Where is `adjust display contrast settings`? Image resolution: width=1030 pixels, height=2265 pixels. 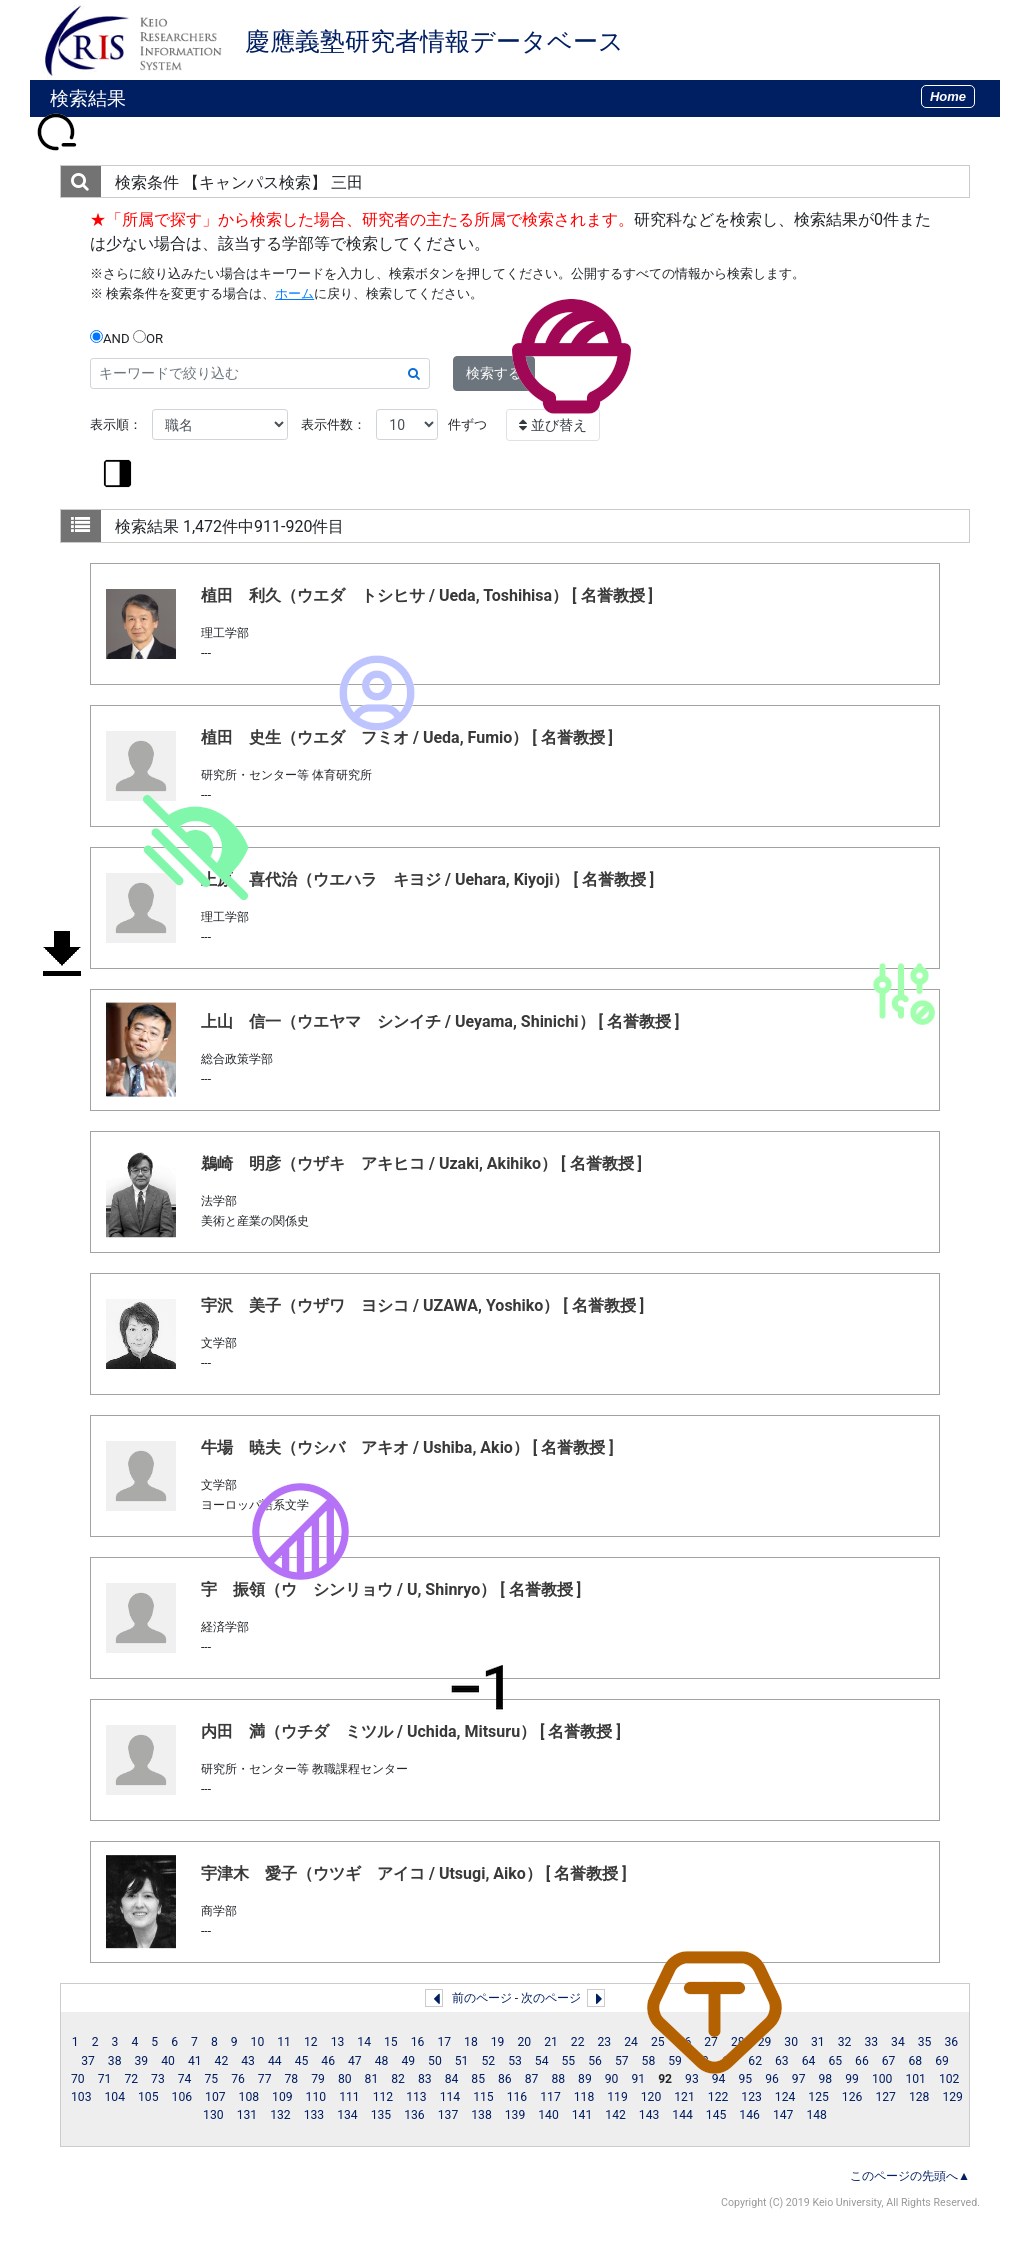 adjust display contrast settings is located at coordinates (300, 1531).